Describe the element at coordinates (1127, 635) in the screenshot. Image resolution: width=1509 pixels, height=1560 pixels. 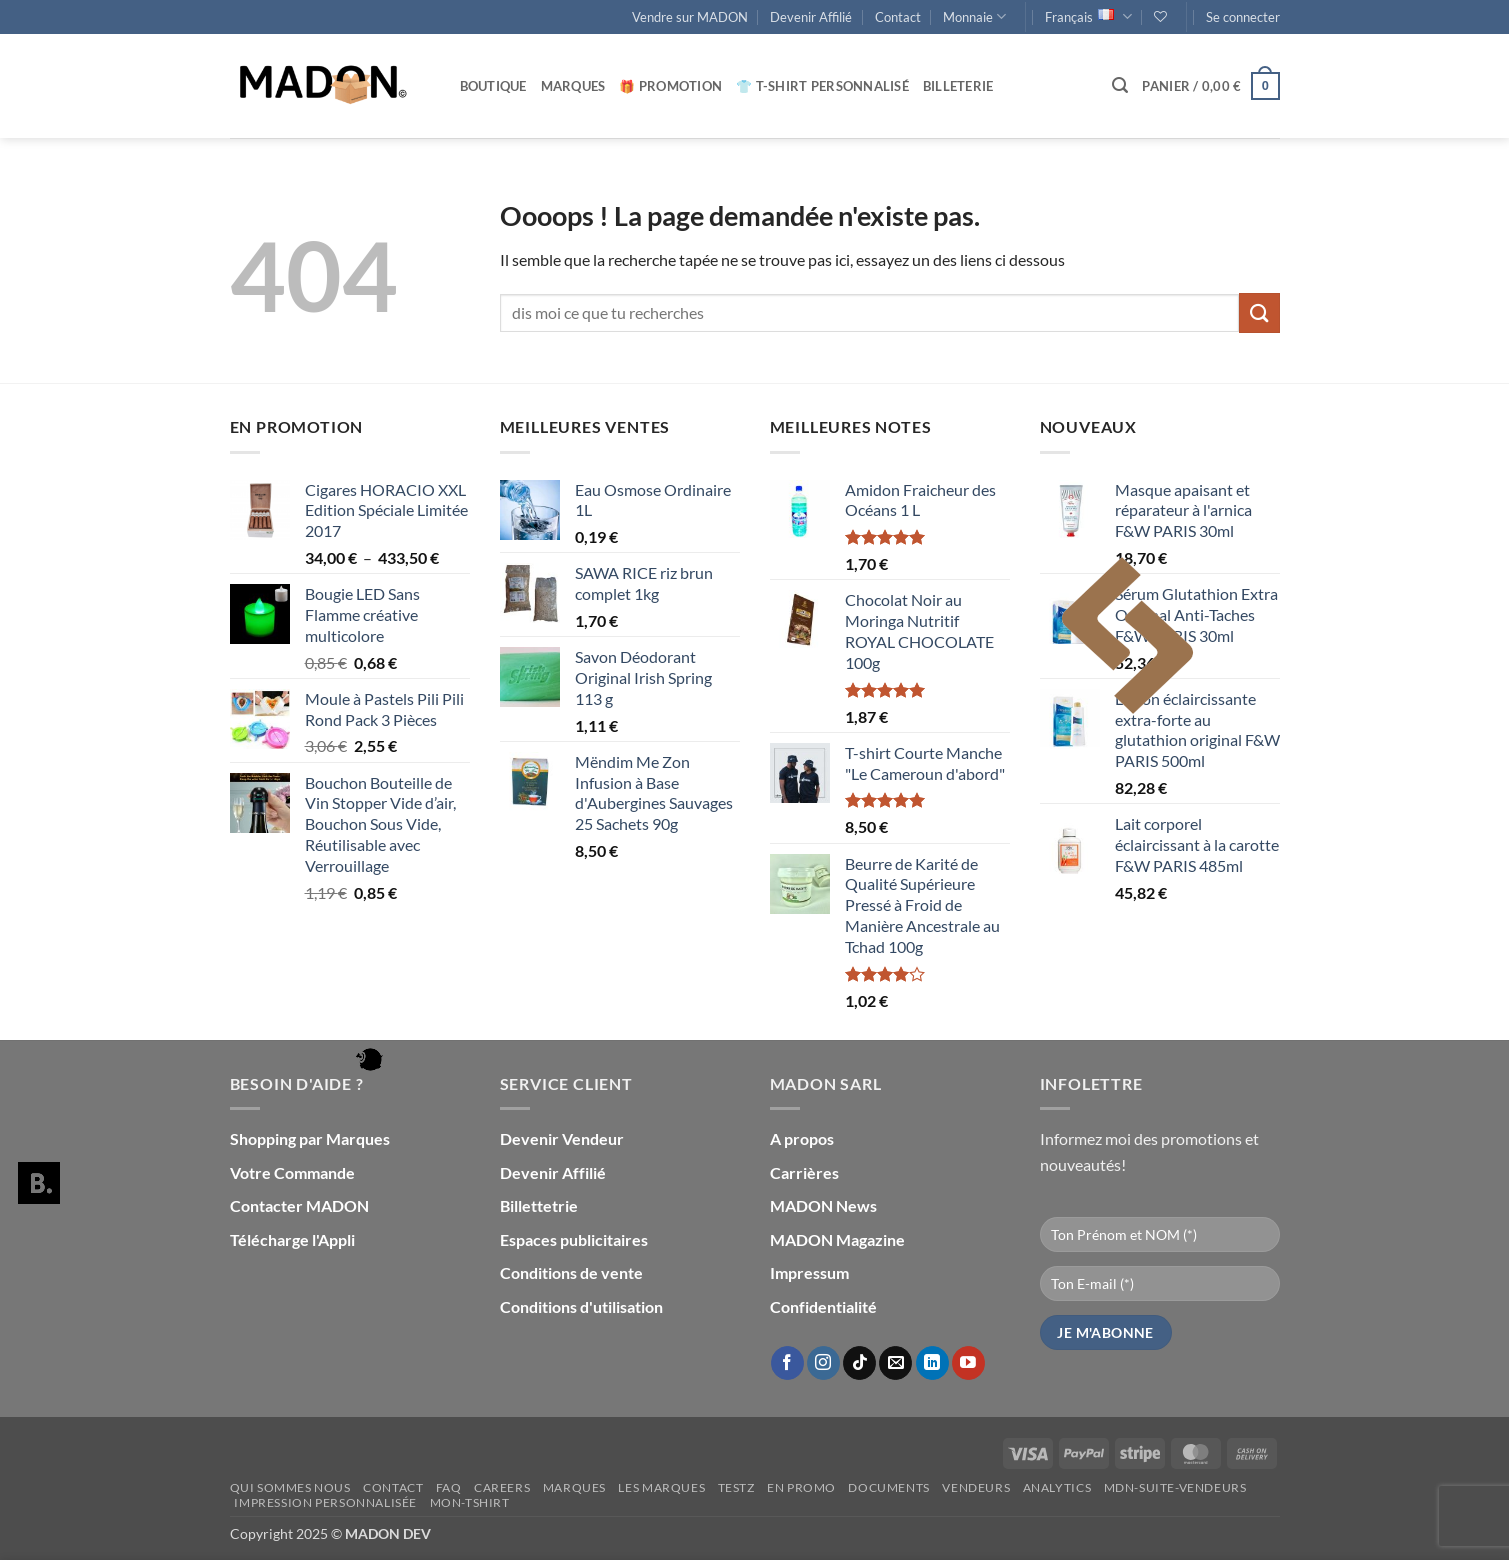
I see `visit sitepoint website or resources` at that location.